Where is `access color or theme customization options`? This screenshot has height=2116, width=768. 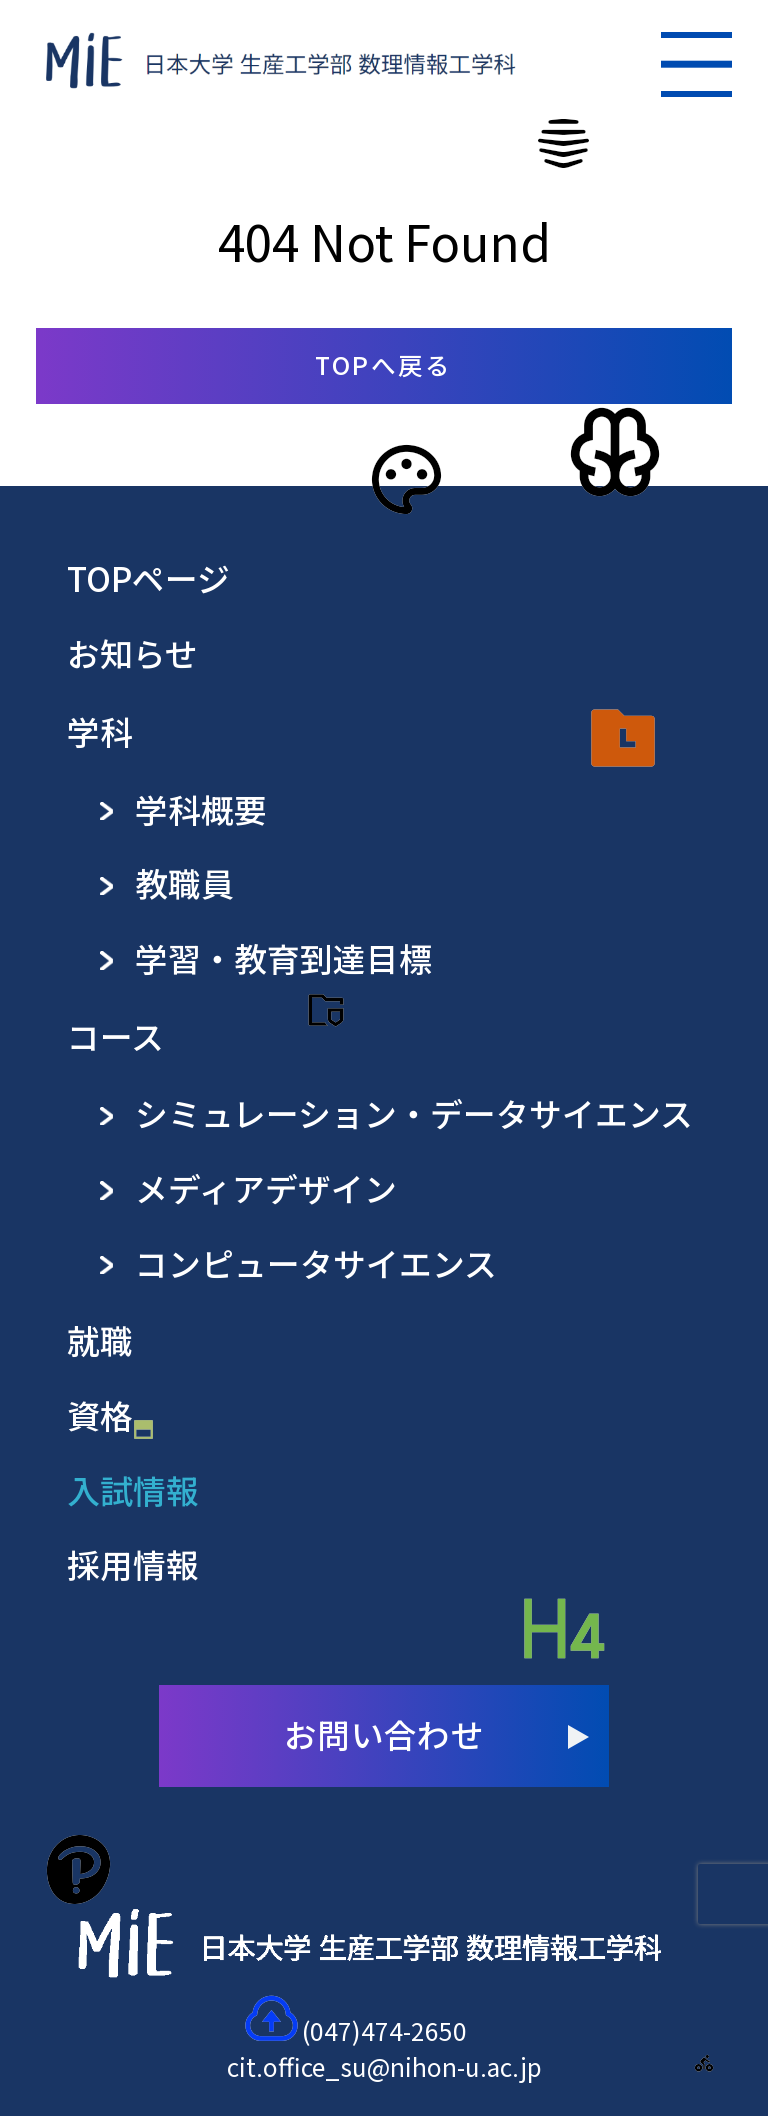
access color or theme customization options is located at coordinates (406, 479).